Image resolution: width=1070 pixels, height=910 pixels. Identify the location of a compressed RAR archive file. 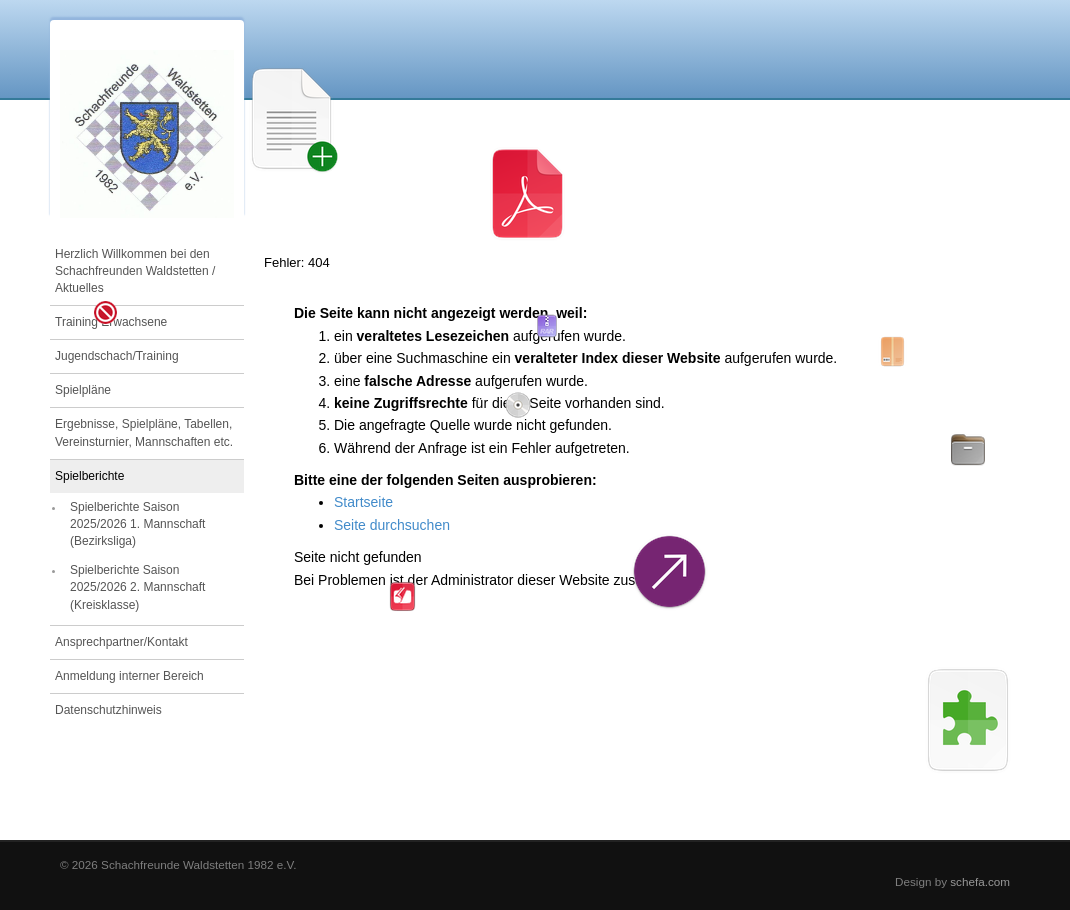
(547, 326).